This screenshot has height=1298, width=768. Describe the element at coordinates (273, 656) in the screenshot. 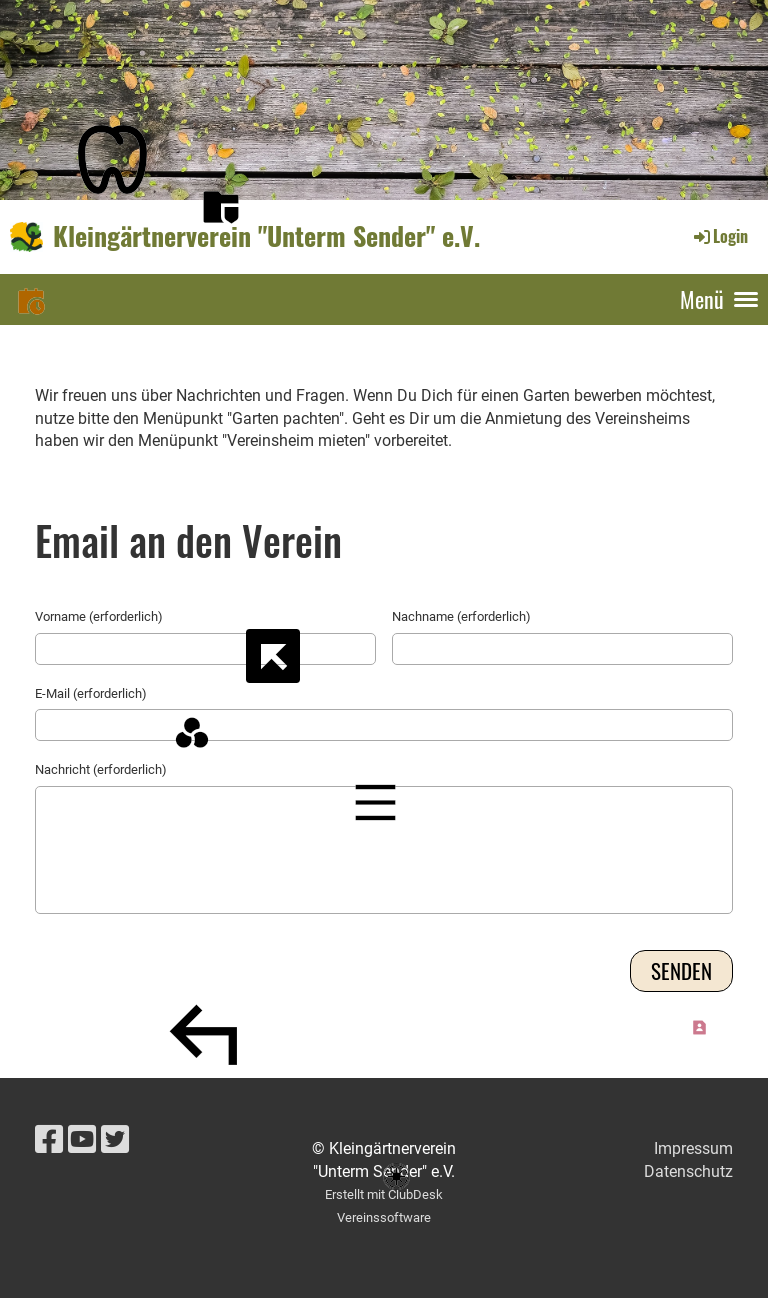

I see `navigate back to previous section` at that location.